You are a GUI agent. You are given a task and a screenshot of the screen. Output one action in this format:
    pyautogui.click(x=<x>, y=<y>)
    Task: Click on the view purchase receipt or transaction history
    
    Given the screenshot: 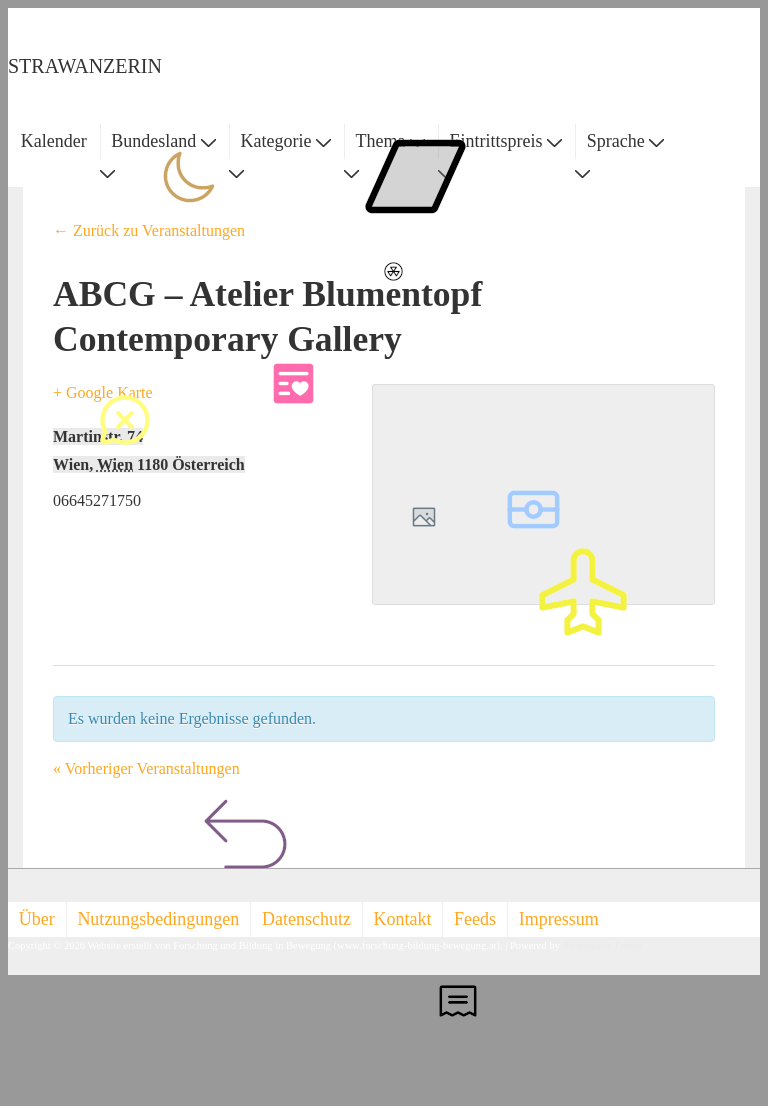 What is the action you would take?
    pyautogui.click(x=458, y=1001)
    